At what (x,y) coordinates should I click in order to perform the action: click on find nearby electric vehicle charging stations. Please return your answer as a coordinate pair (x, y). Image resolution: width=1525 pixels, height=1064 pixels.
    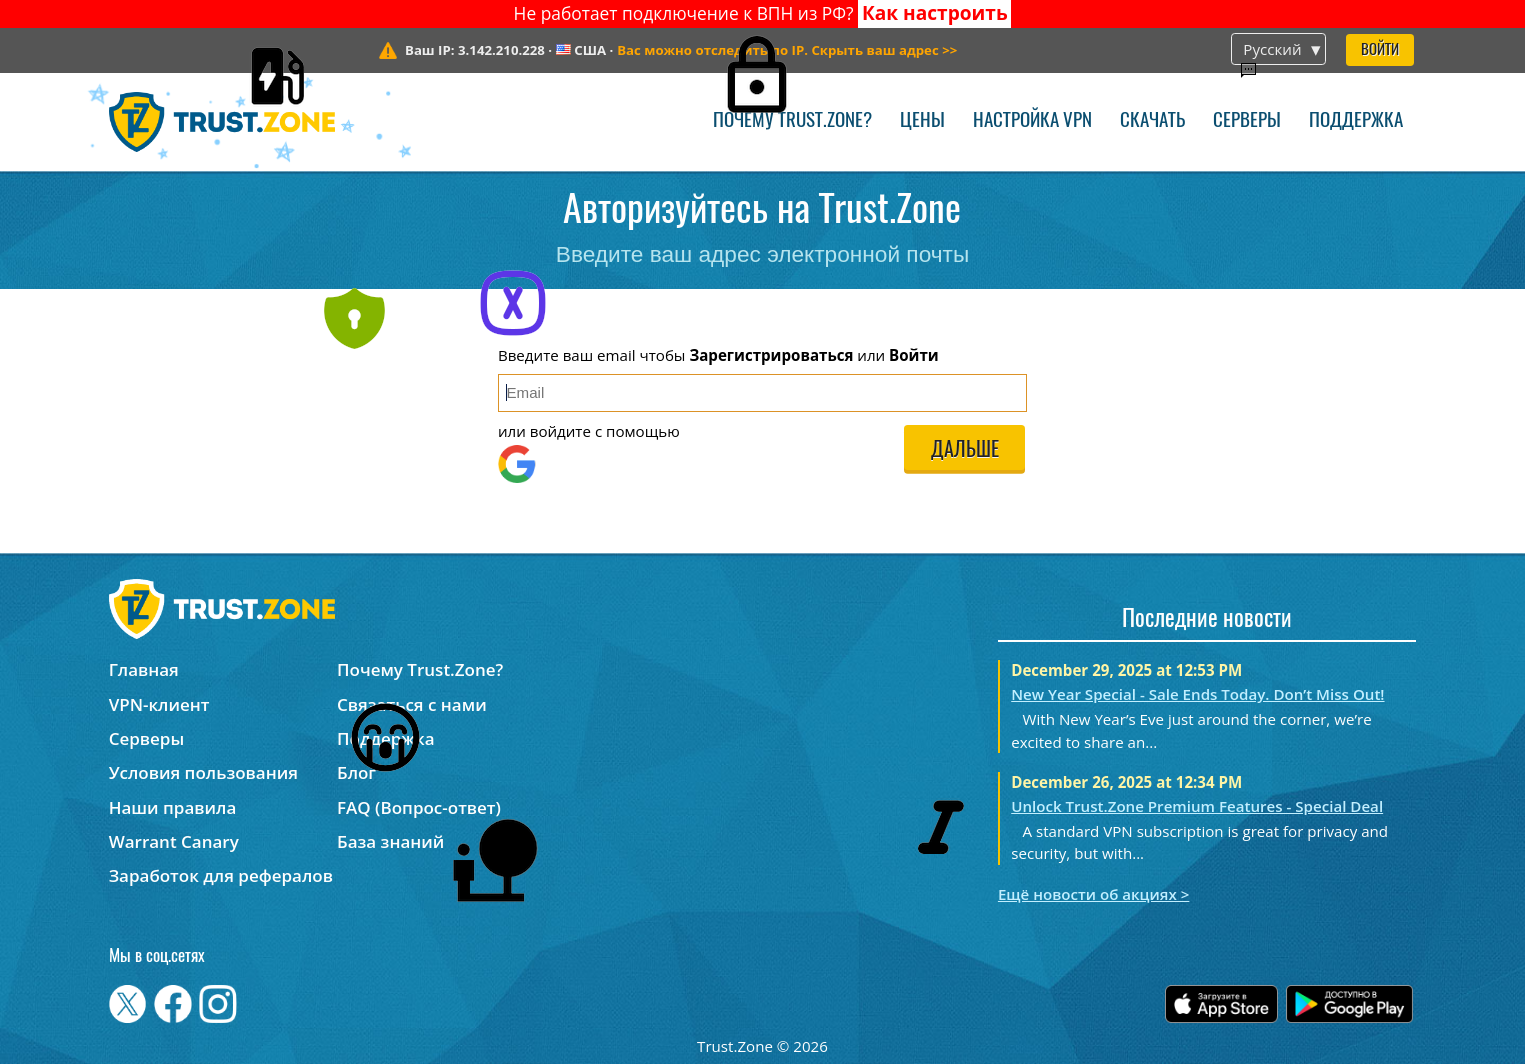
    Looking at the image, I should click on (277, 76).